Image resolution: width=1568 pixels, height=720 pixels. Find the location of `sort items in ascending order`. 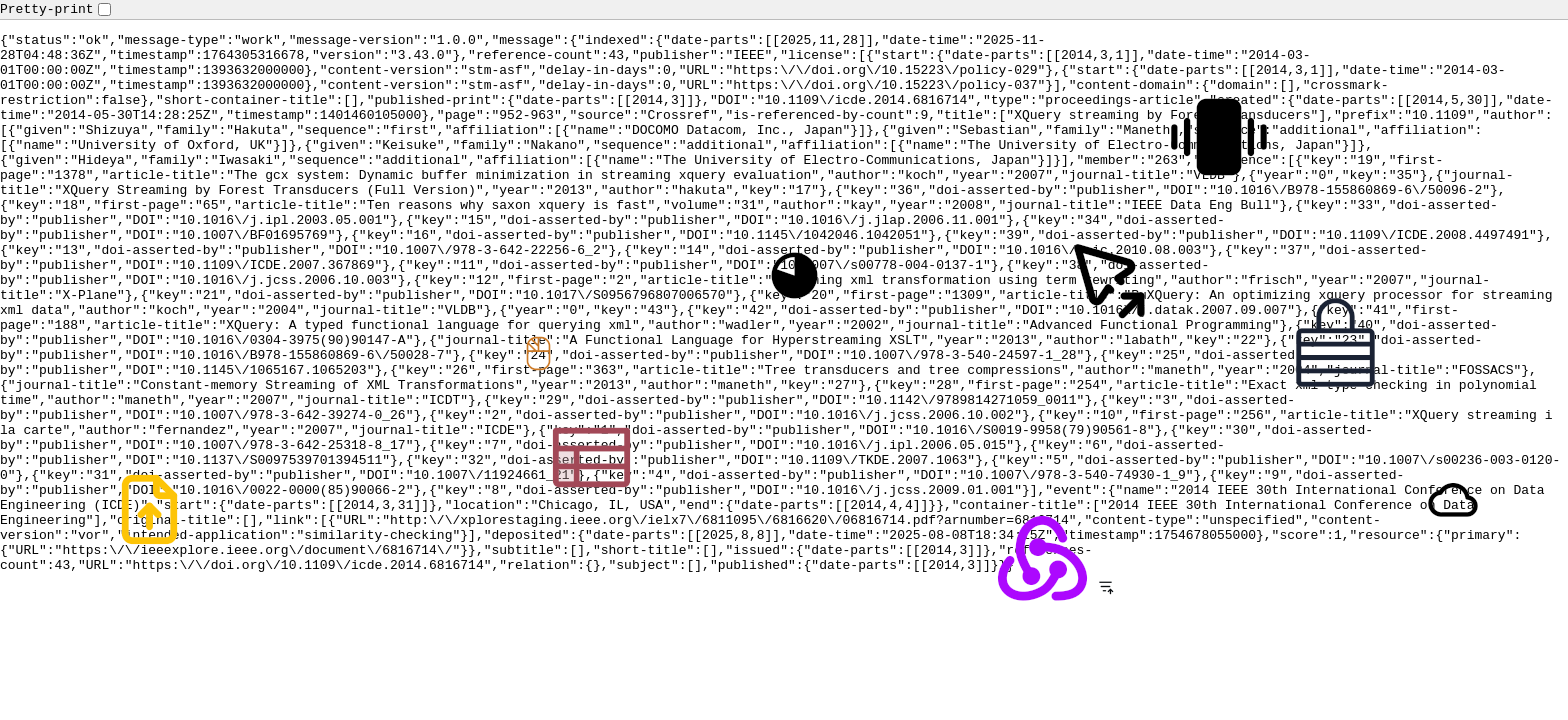

sort items in ascending order is located at coordinates (1105, 586).